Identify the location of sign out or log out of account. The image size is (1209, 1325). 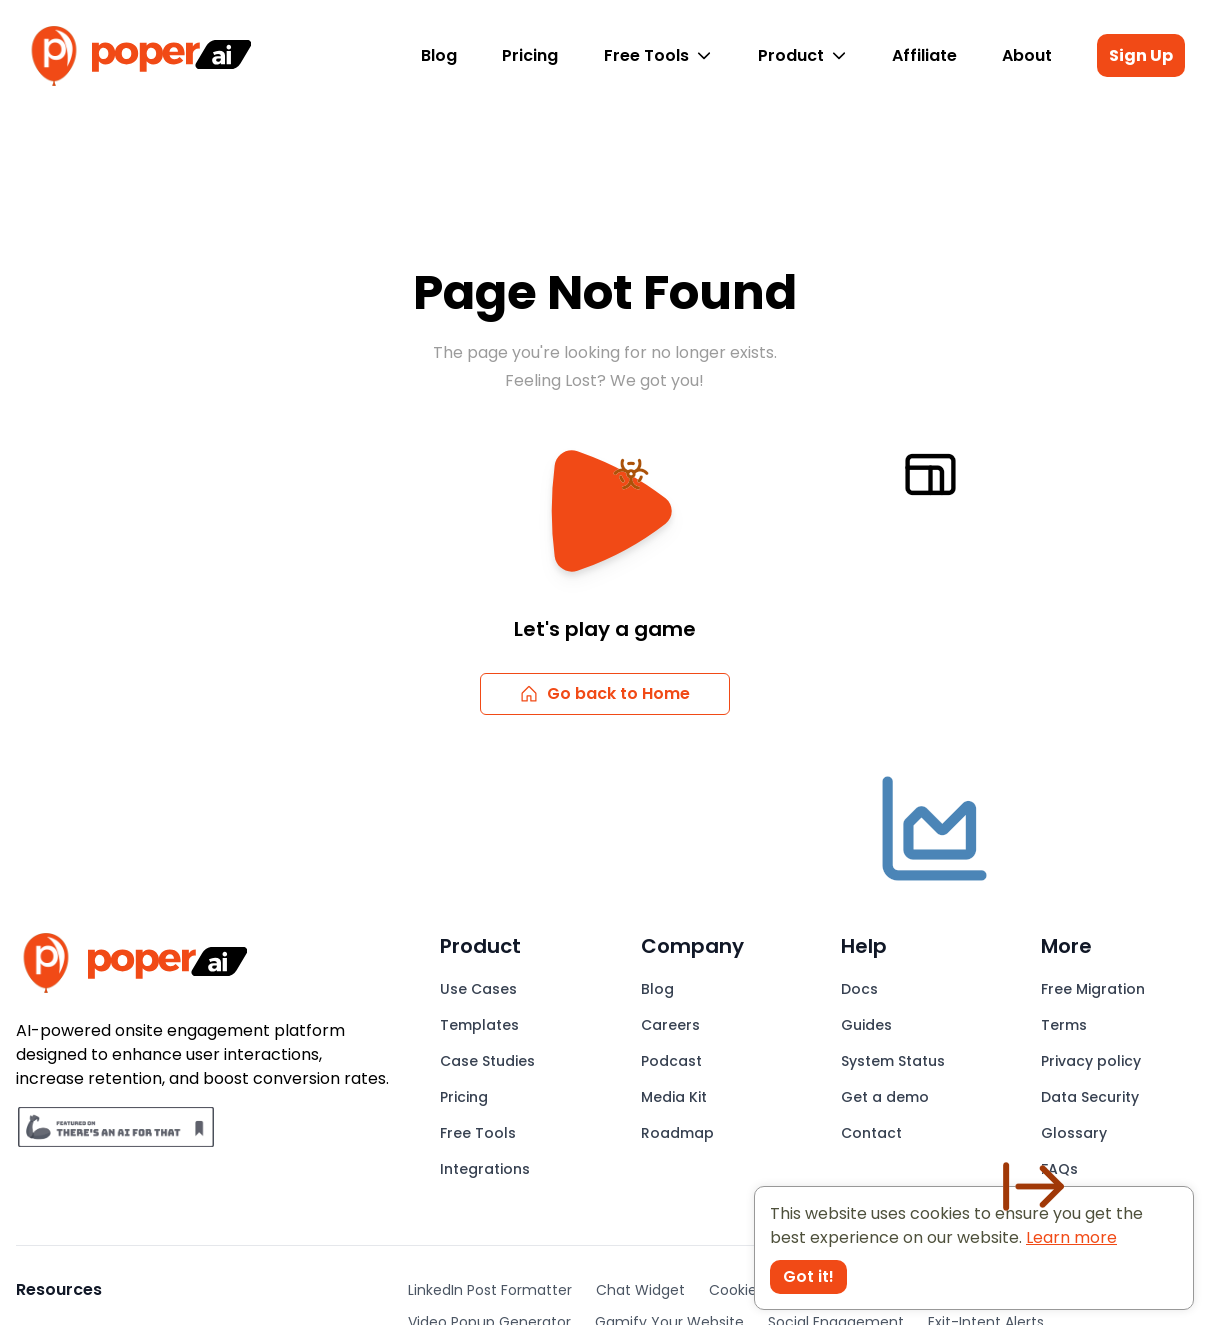
(1033, 1186).